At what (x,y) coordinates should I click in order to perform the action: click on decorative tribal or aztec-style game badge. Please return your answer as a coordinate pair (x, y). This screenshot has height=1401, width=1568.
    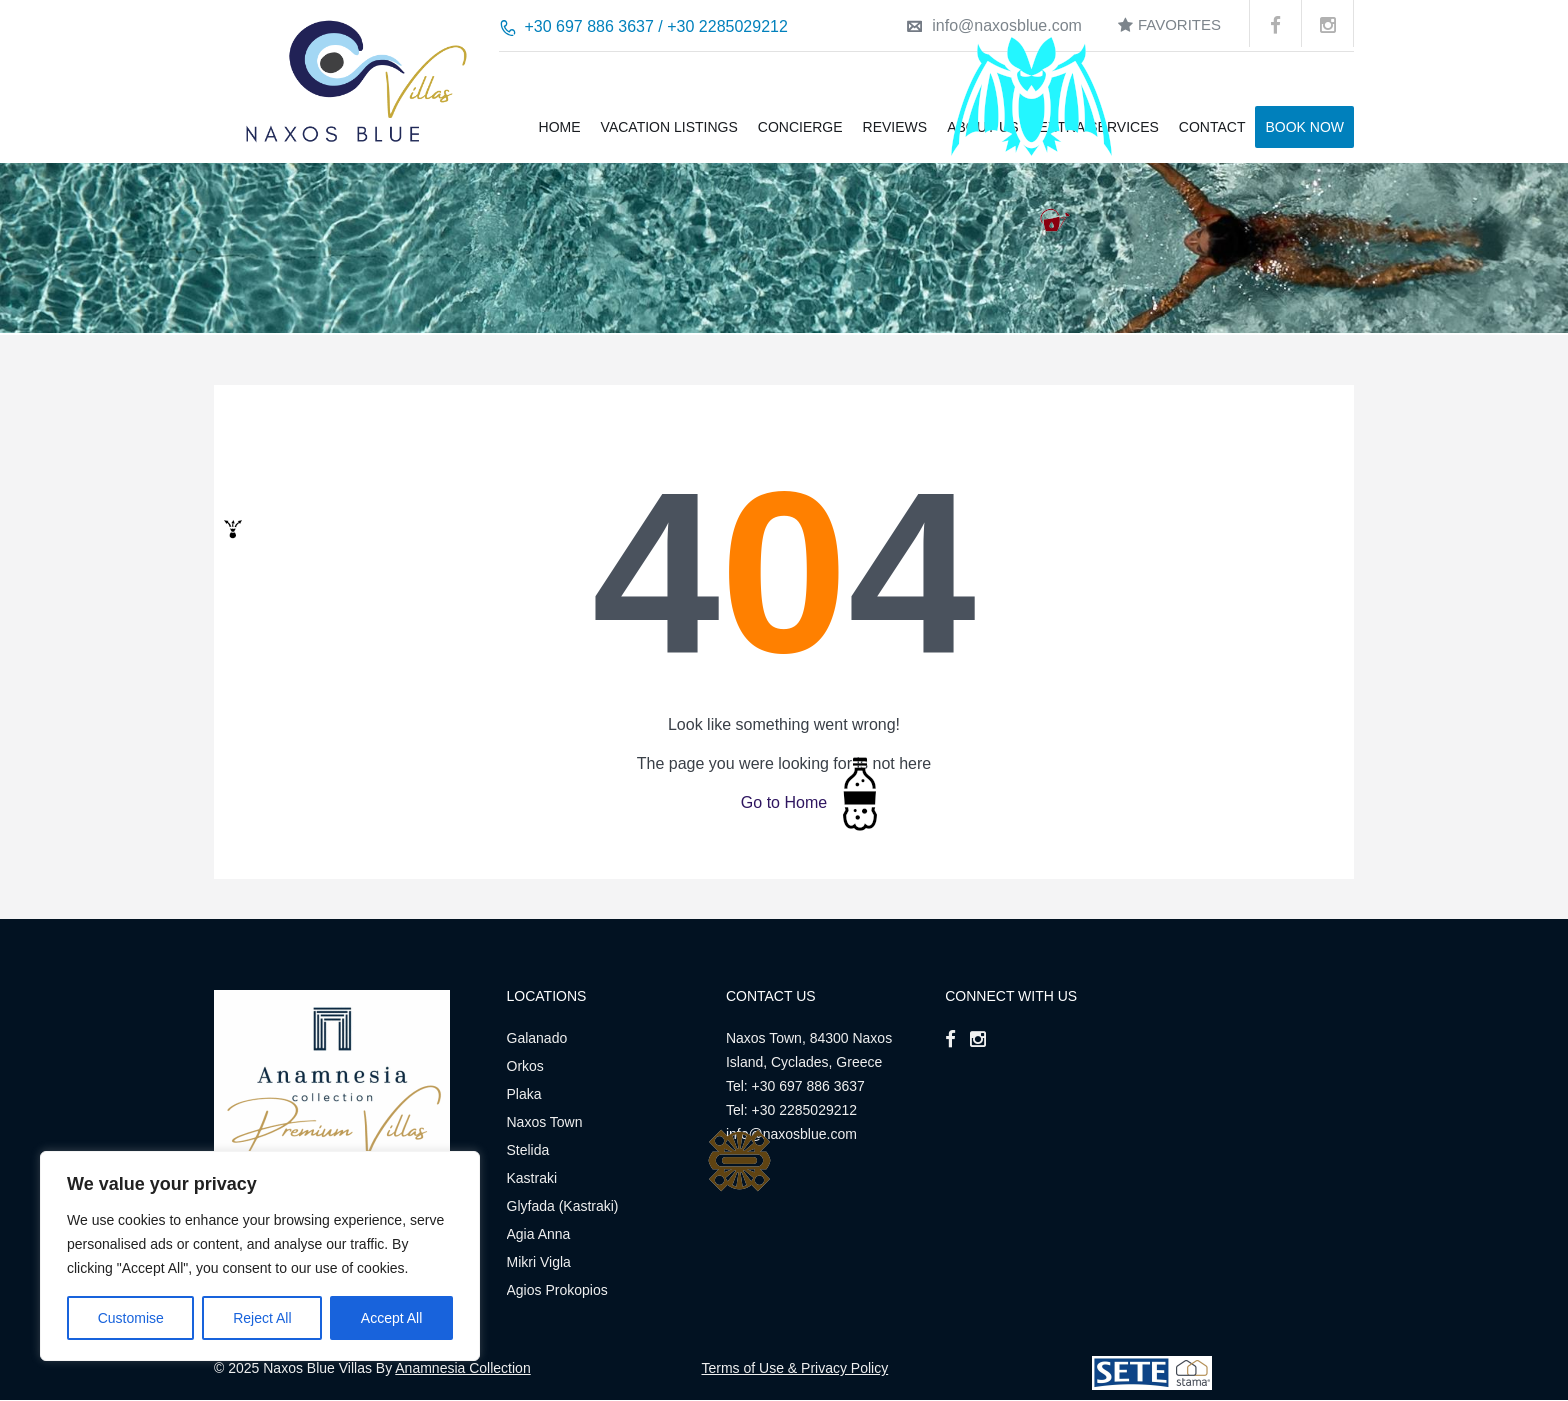
    Looking at the image, I should click on (739, 1160).